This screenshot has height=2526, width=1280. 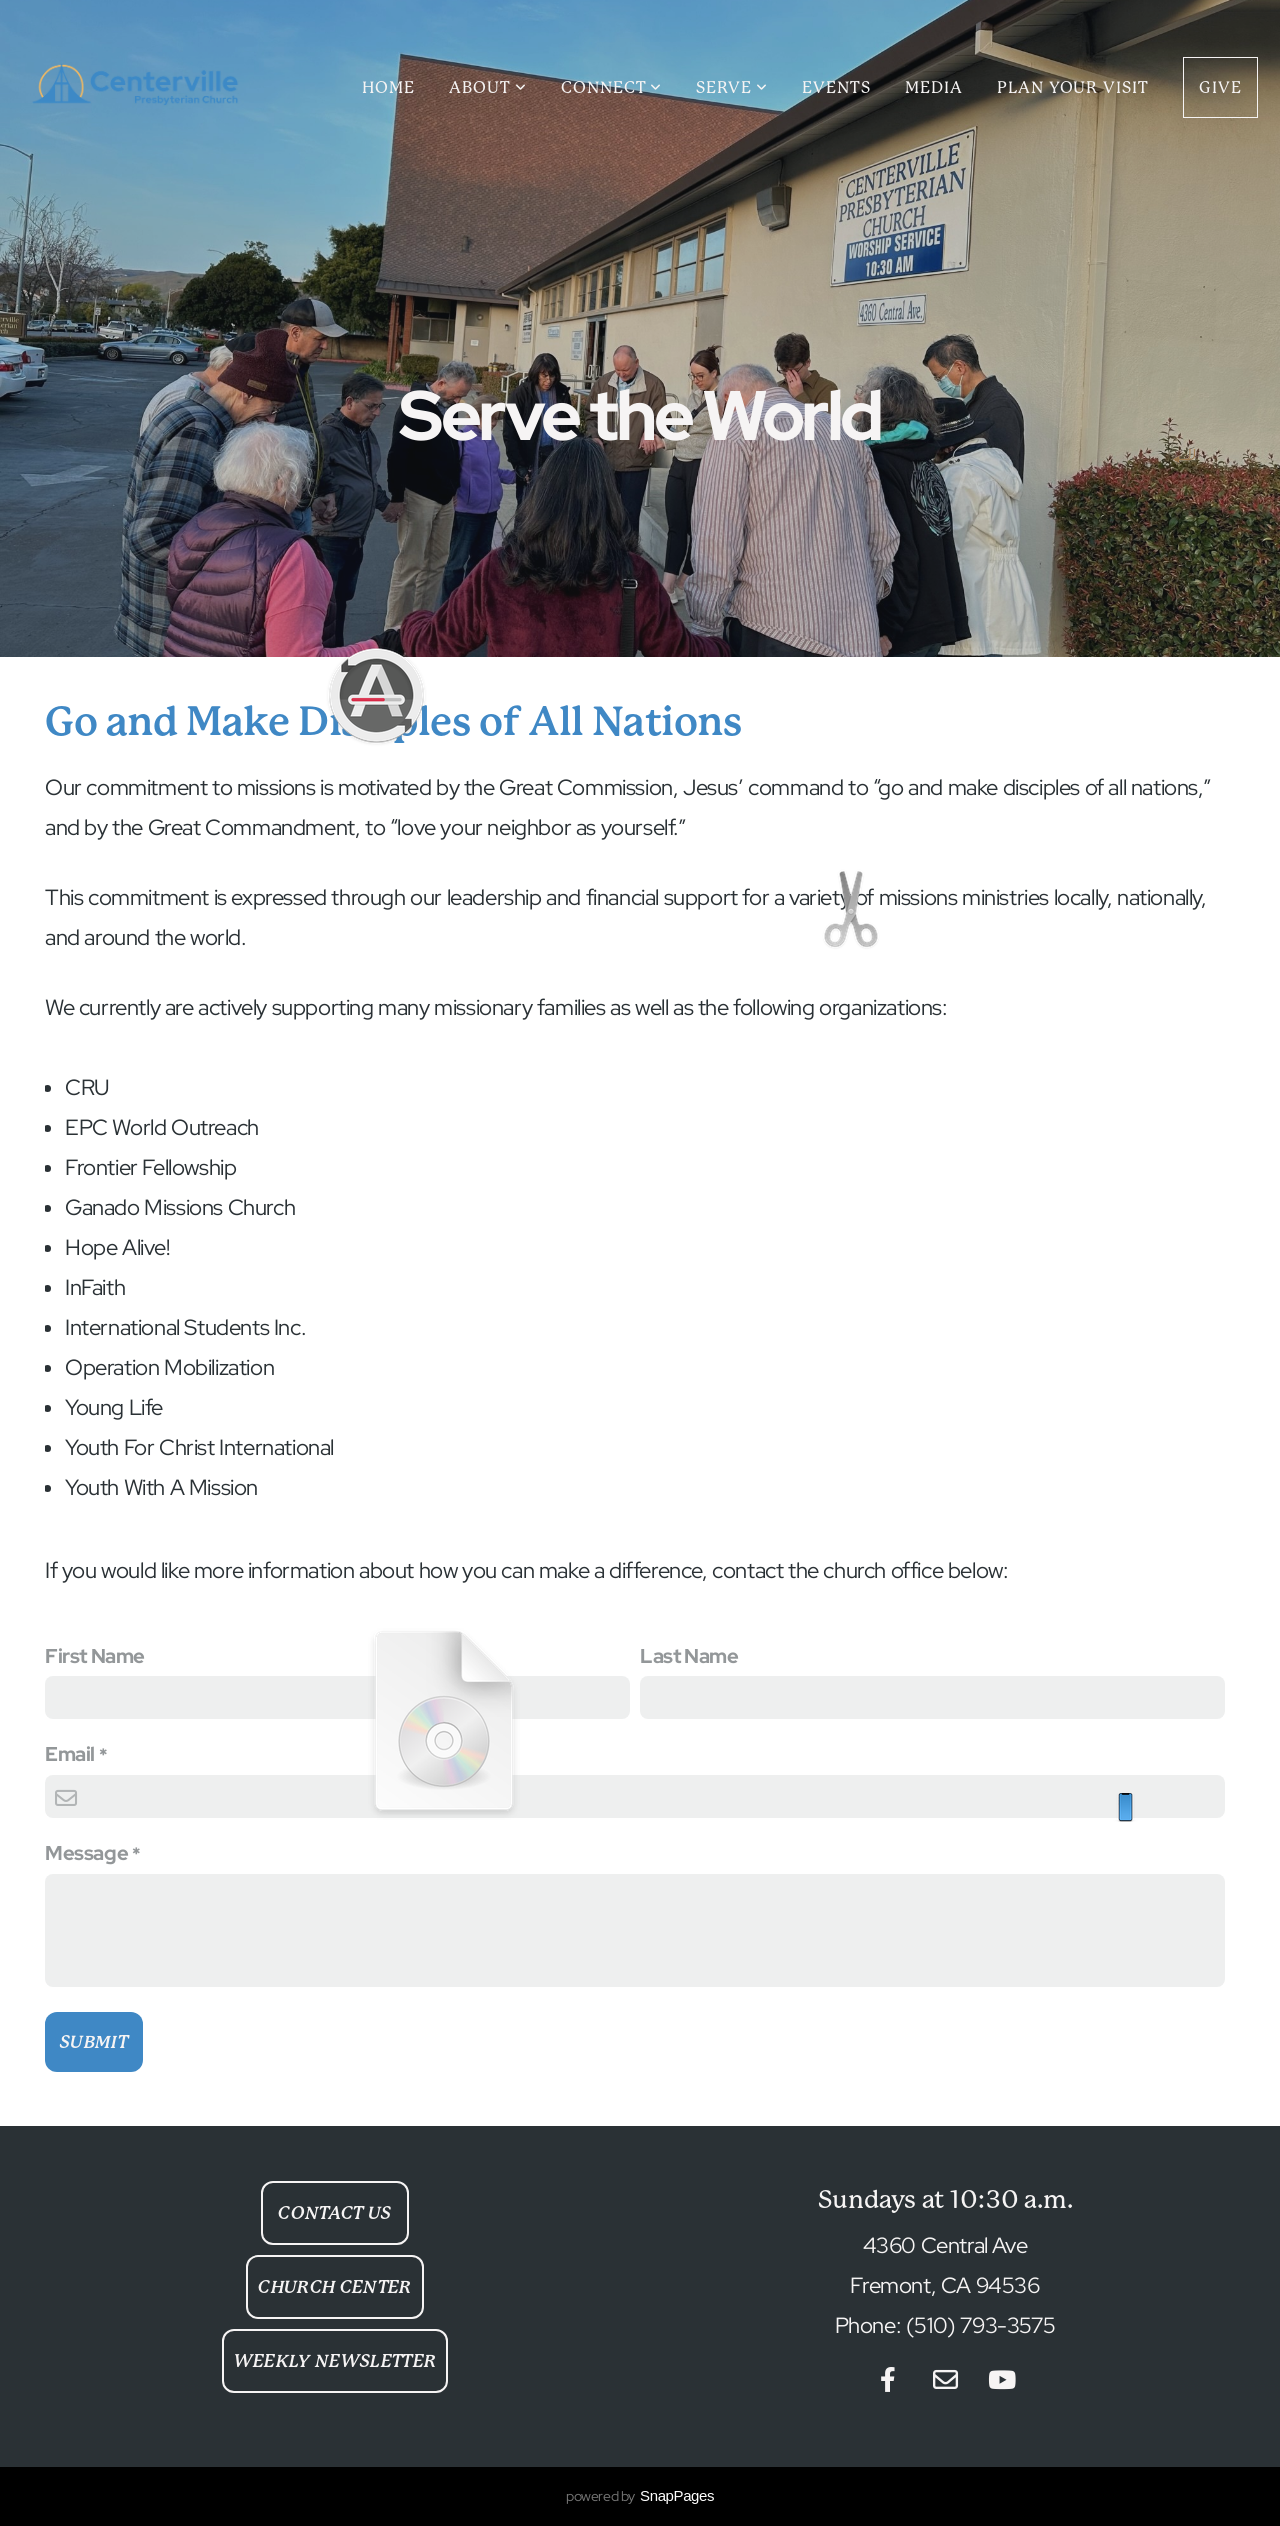 I want to click on reply to all recipients of an email, so click(x=1183, y=454).